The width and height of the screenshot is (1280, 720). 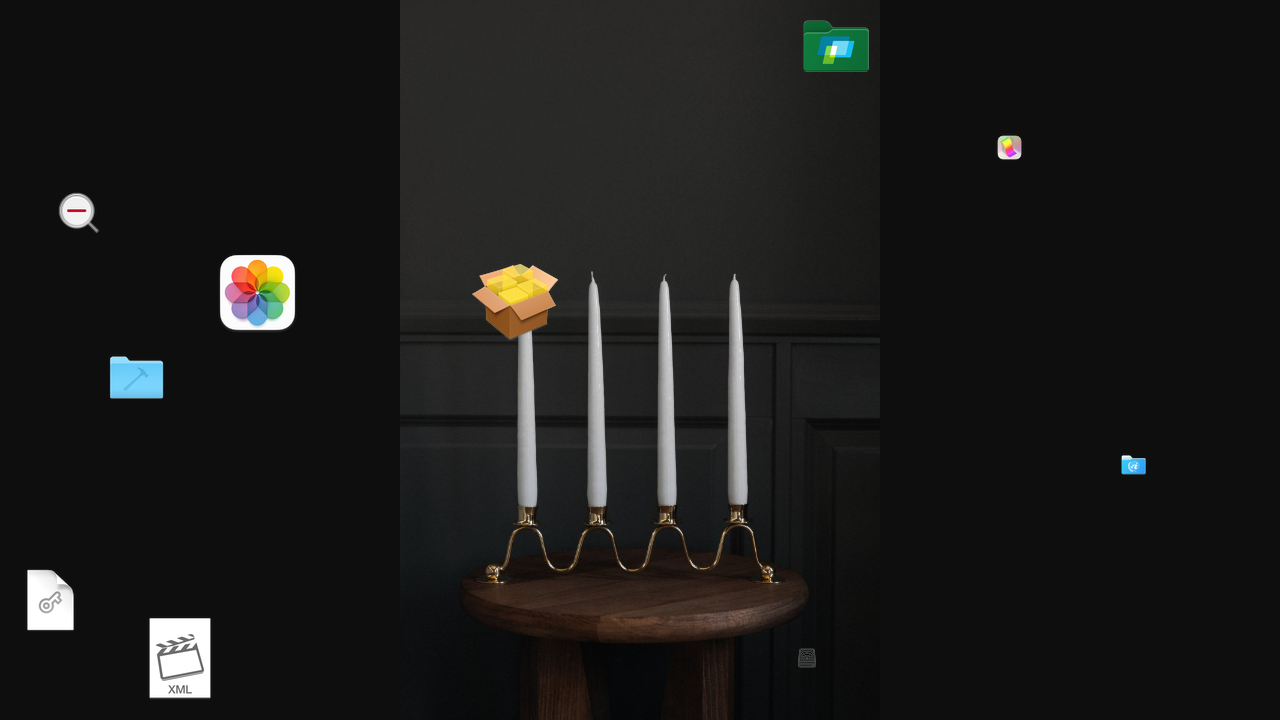 What do you see at coordinates (516, 300) in the screenshot?
I see `install a software package bundle` at bounding box center [516, 300].